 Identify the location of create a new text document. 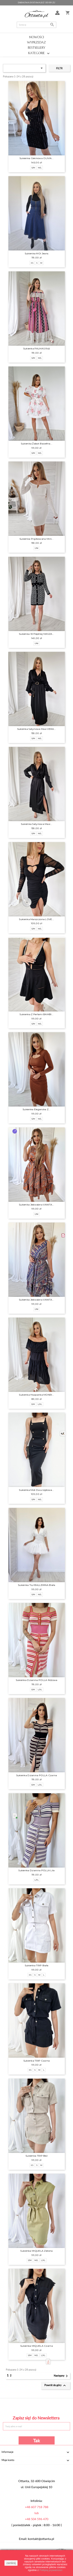
(15, 1816).